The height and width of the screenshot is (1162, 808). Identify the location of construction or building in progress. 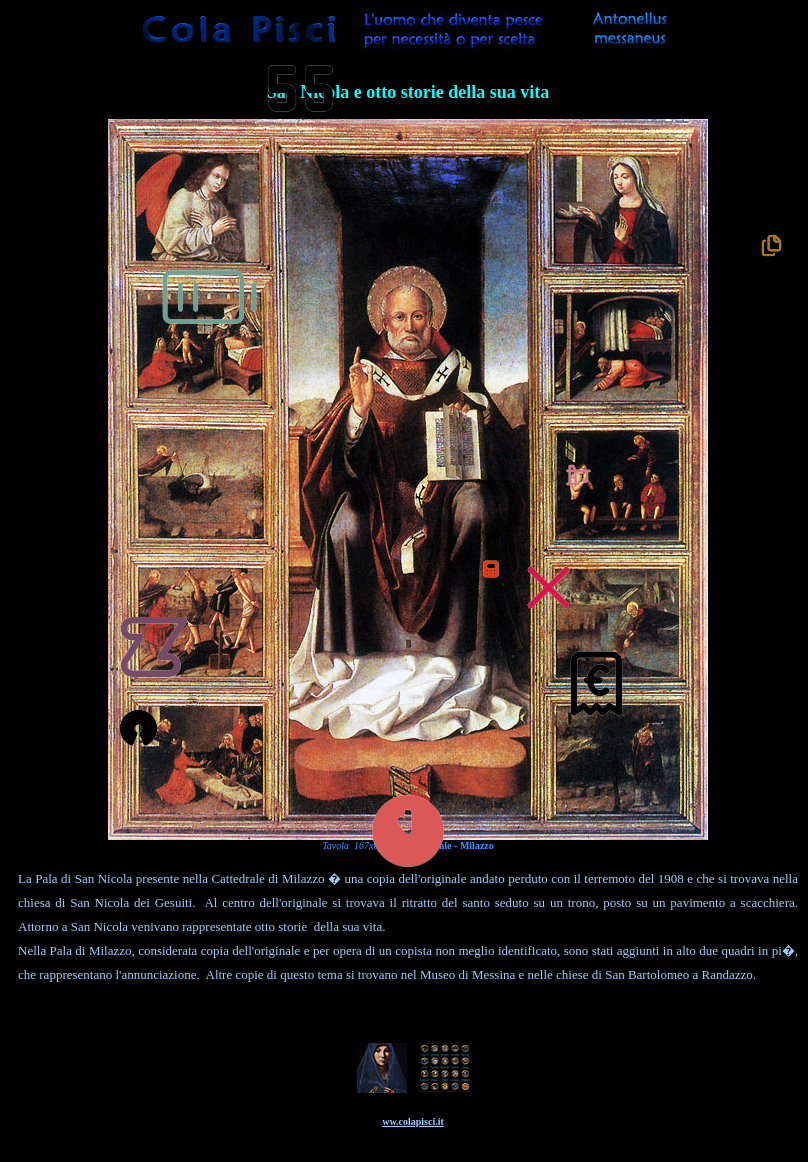
(578, 475).